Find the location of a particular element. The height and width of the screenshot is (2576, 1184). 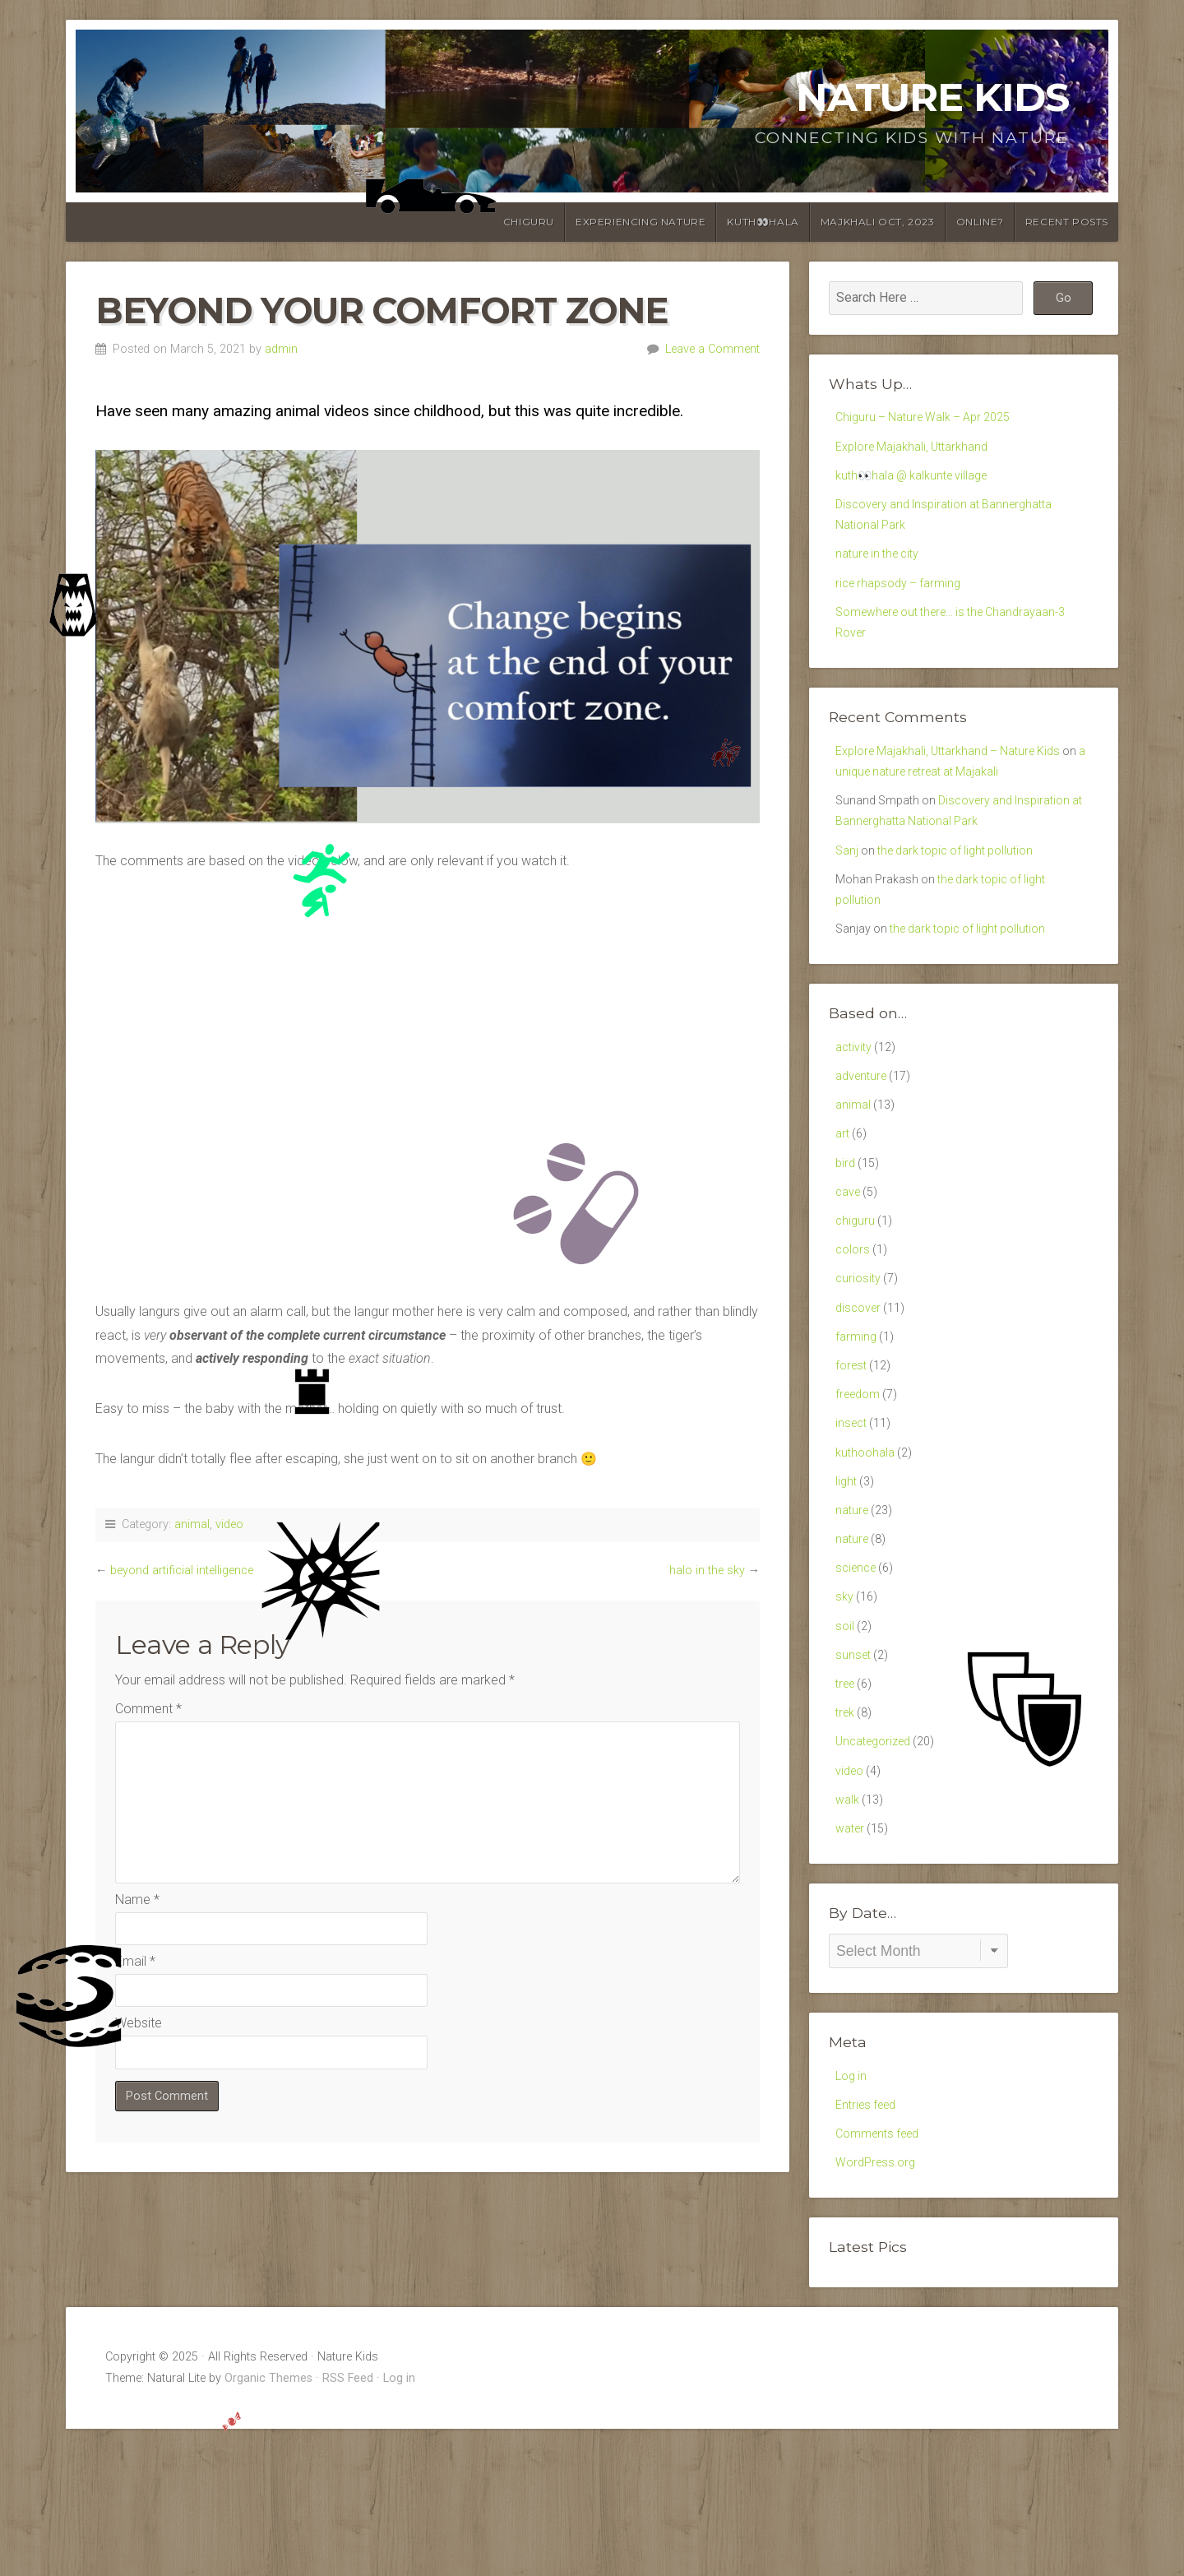

view medications or prescriptions is located at coordinates (576, 1203).